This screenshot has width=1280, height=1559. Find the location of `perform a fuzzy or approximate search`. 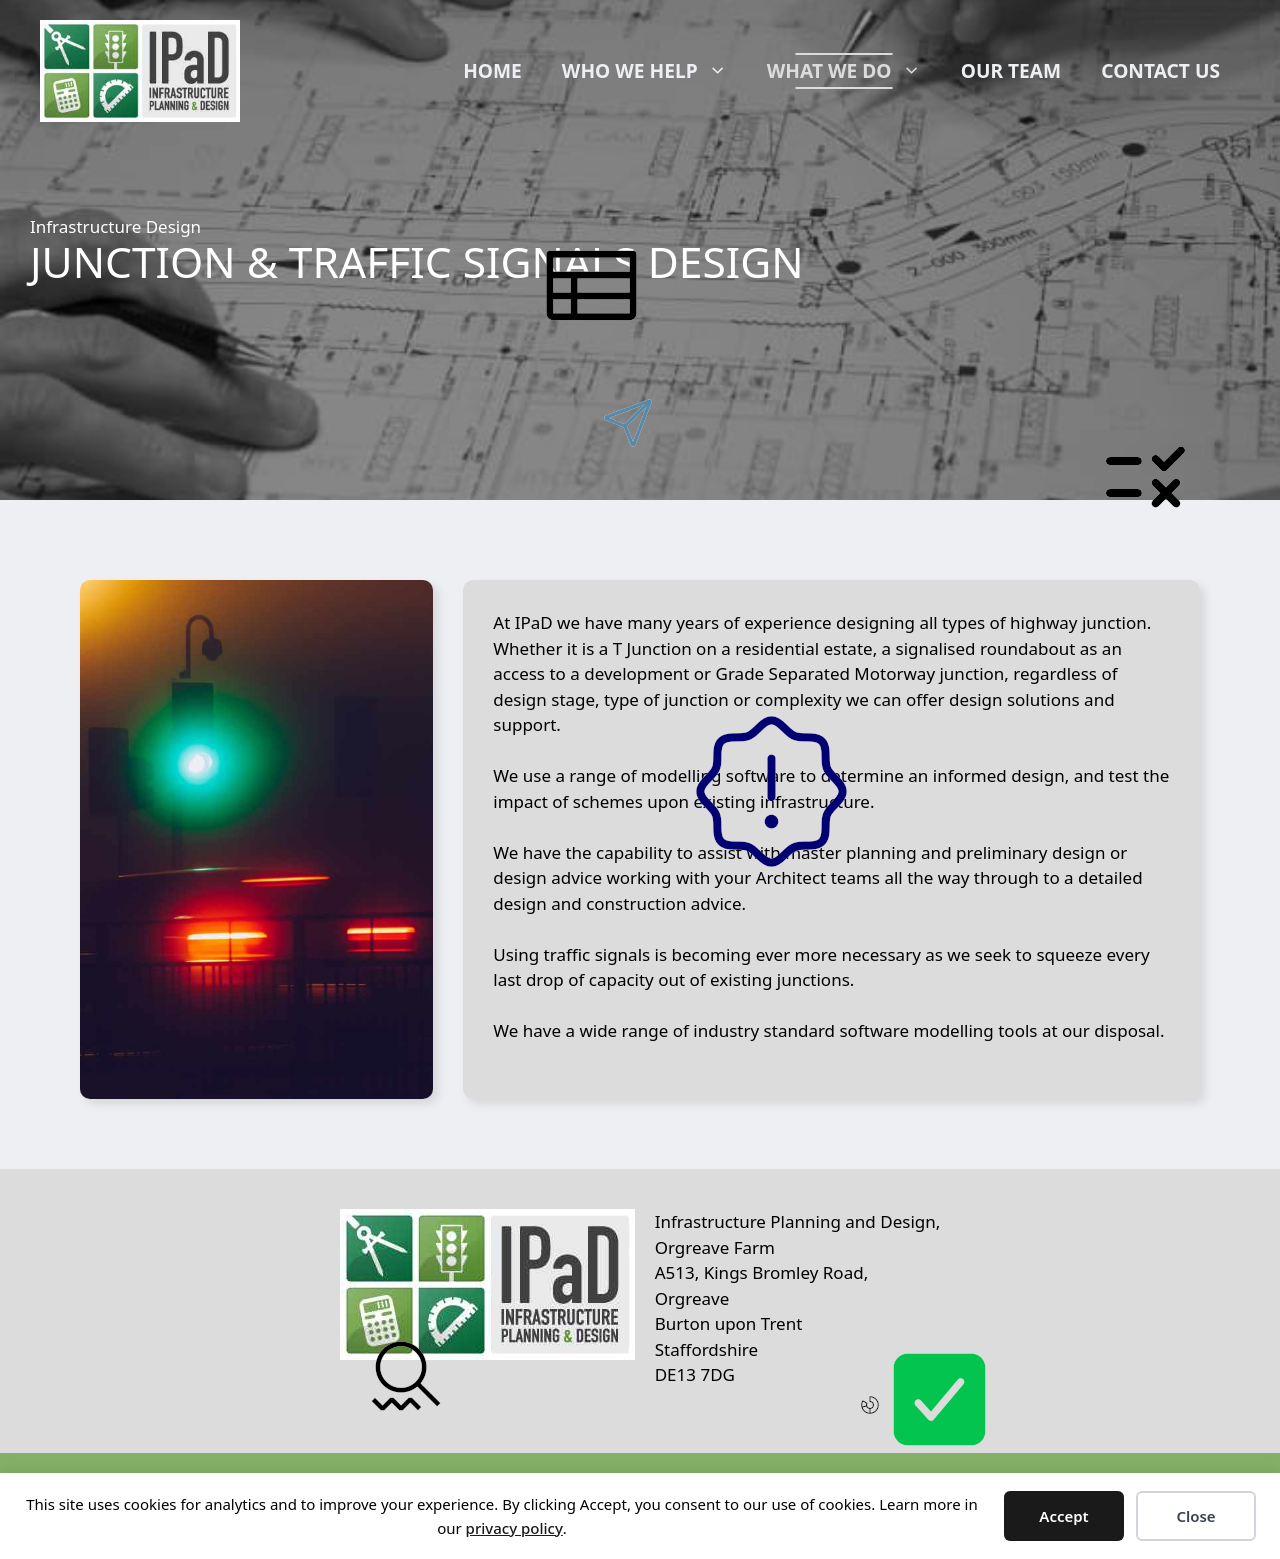

perform a fuzzy or approximate search is located at coordinates (408, 1374).